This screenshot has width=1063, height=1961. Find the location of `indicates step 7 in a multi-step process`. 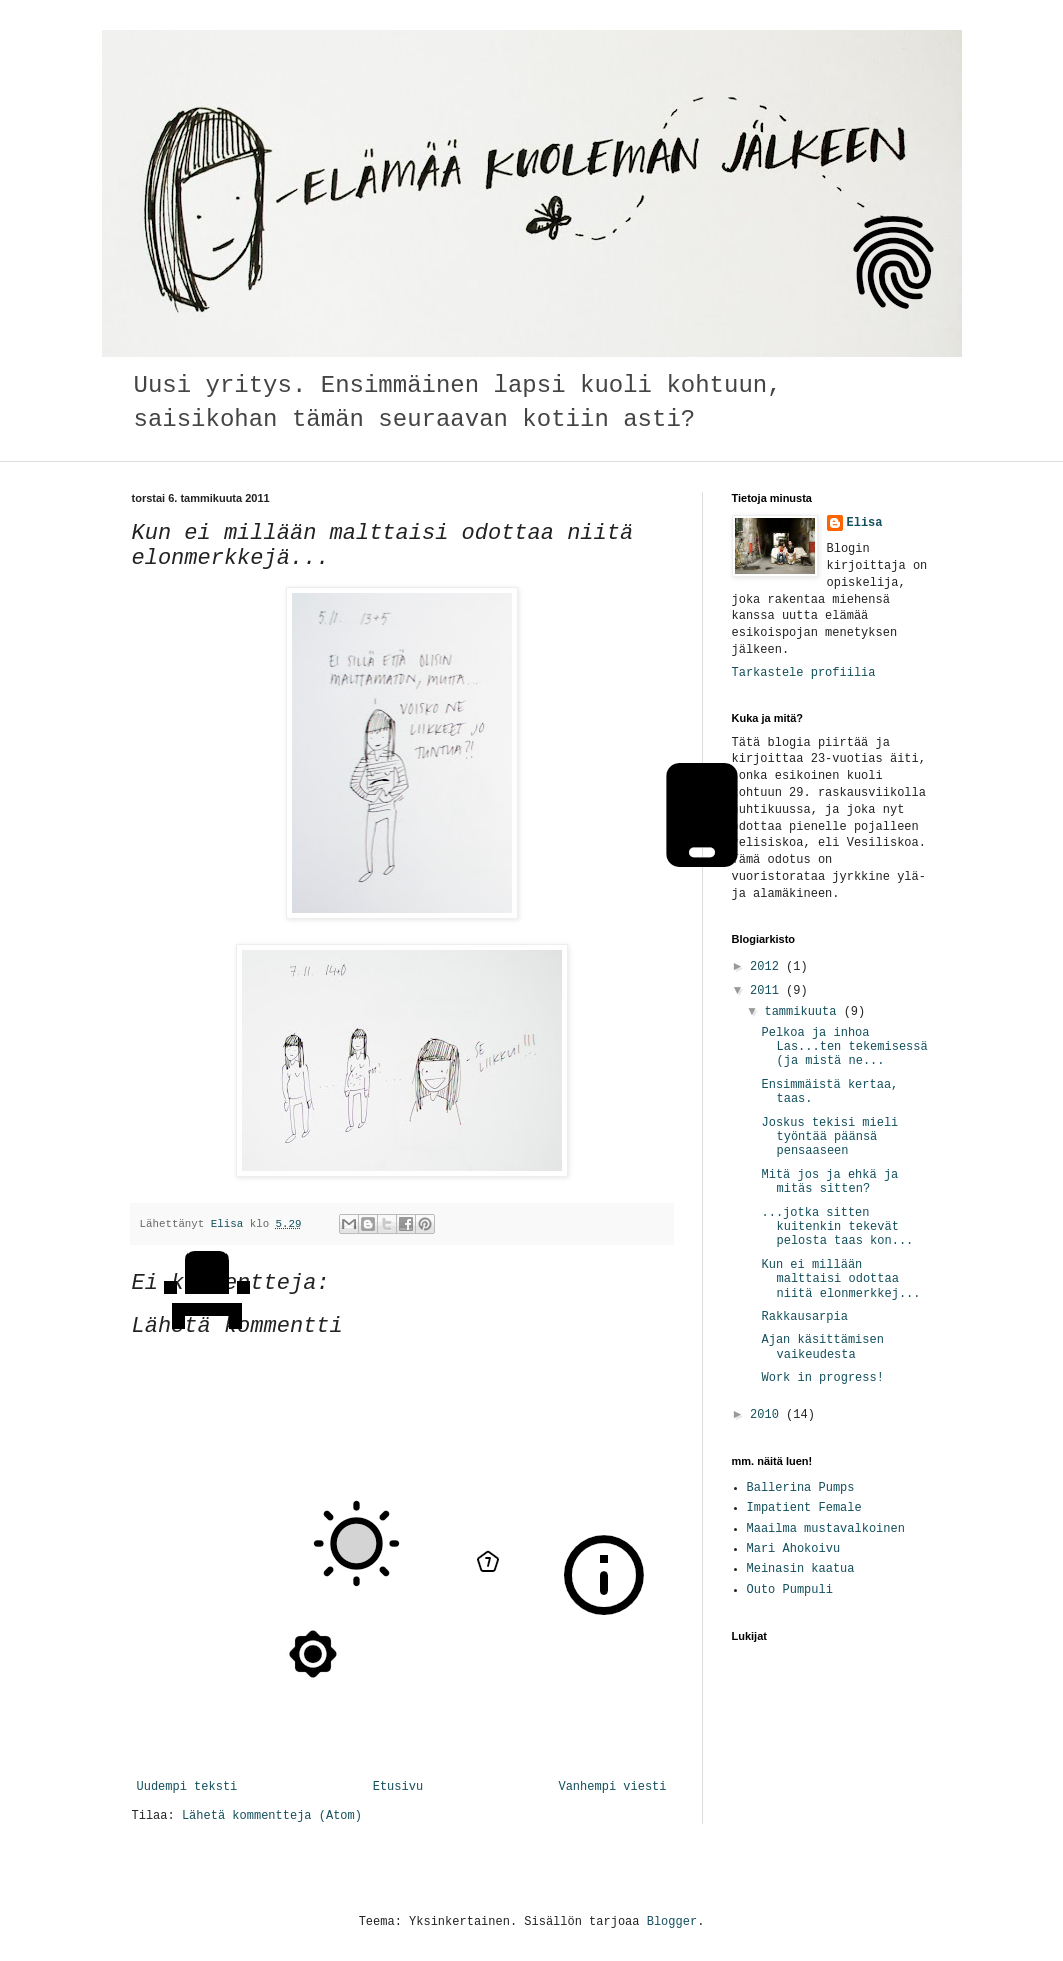

indicates step 7 in a multi-step process is located at coordinates (488, 1562).